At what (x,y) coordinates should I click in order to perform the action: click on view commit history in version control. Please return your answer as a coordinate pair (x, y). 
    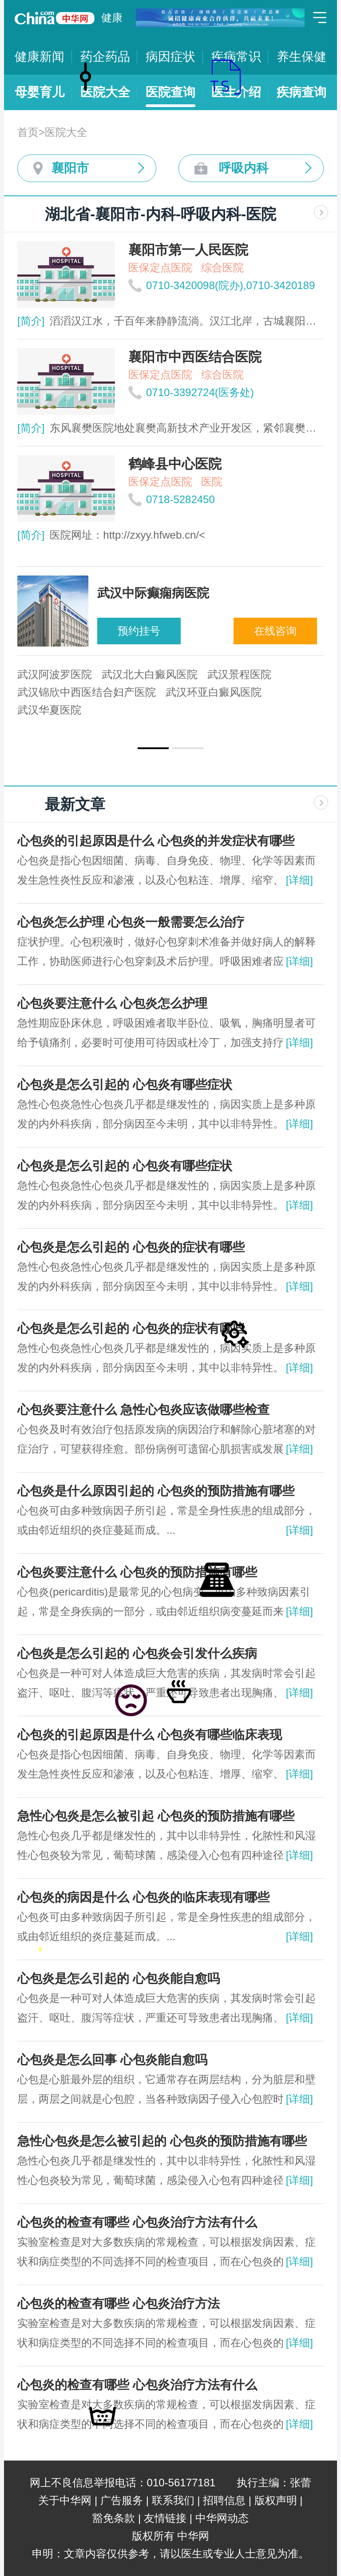
    Looking at the image, I should click on (85, 76).